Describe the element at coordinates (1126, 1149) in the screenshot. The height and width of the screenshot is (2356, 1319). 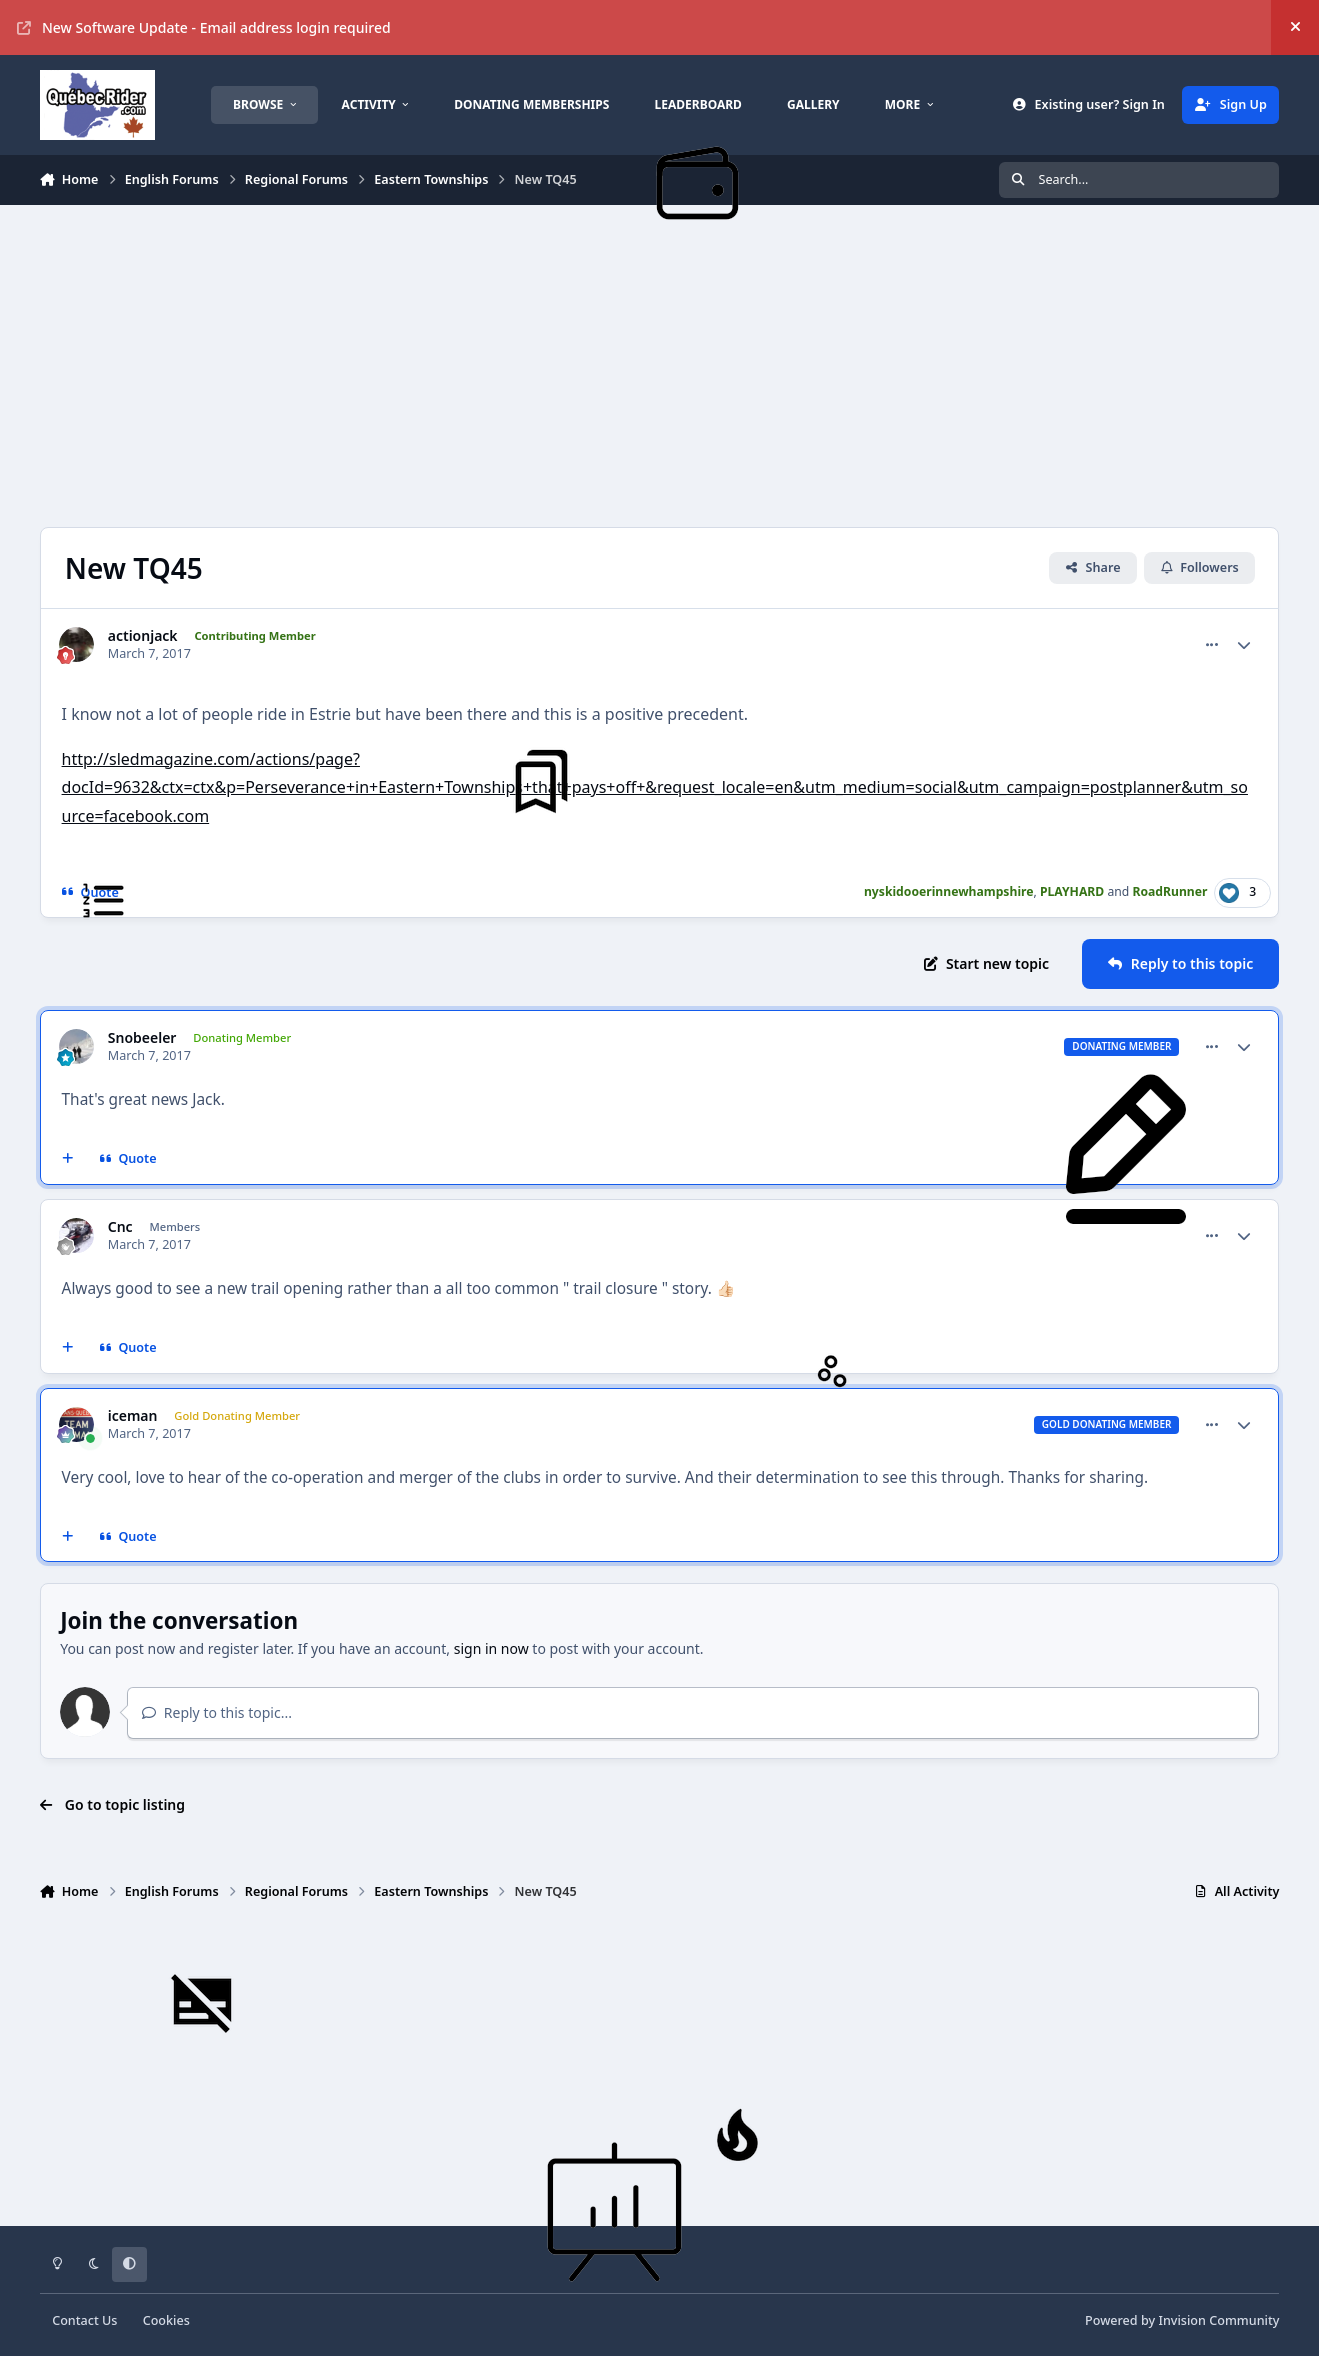
I see `edit content or text` at that location.